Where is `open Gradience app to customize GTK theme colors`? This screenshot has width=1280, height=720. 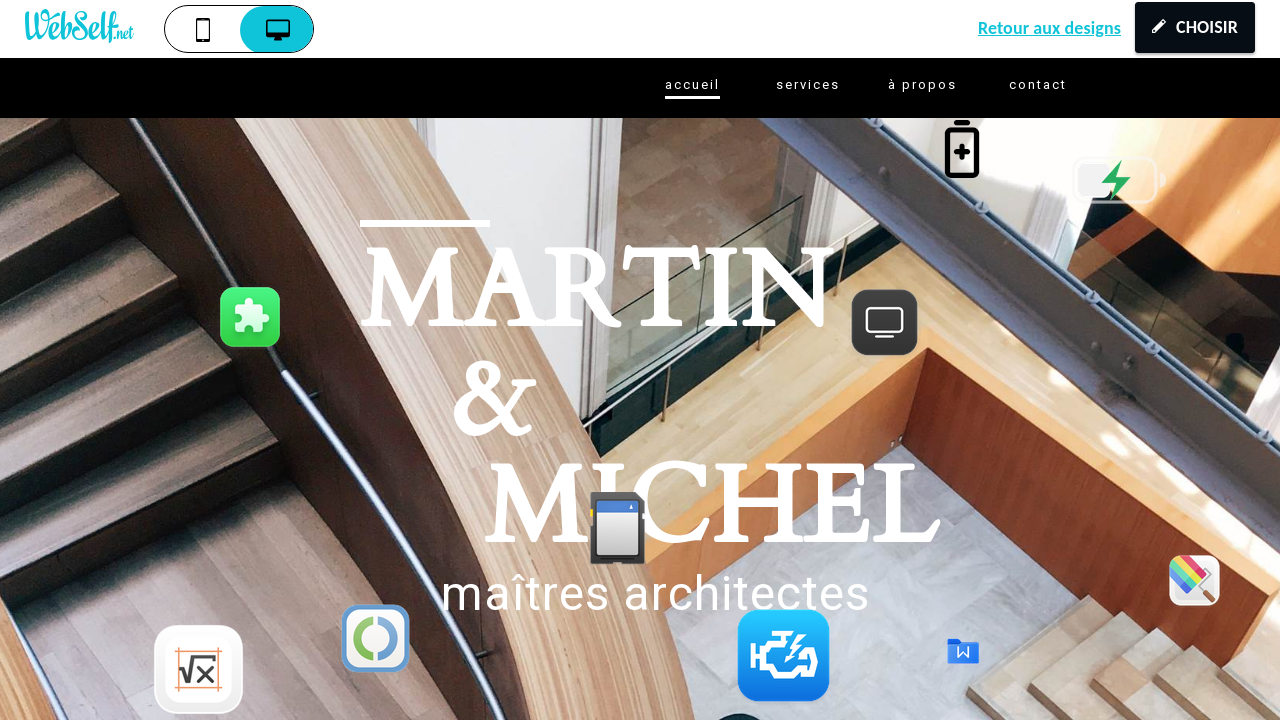 open Gradience app to customize GTK theme colors is located at coordinates (1194, 580).